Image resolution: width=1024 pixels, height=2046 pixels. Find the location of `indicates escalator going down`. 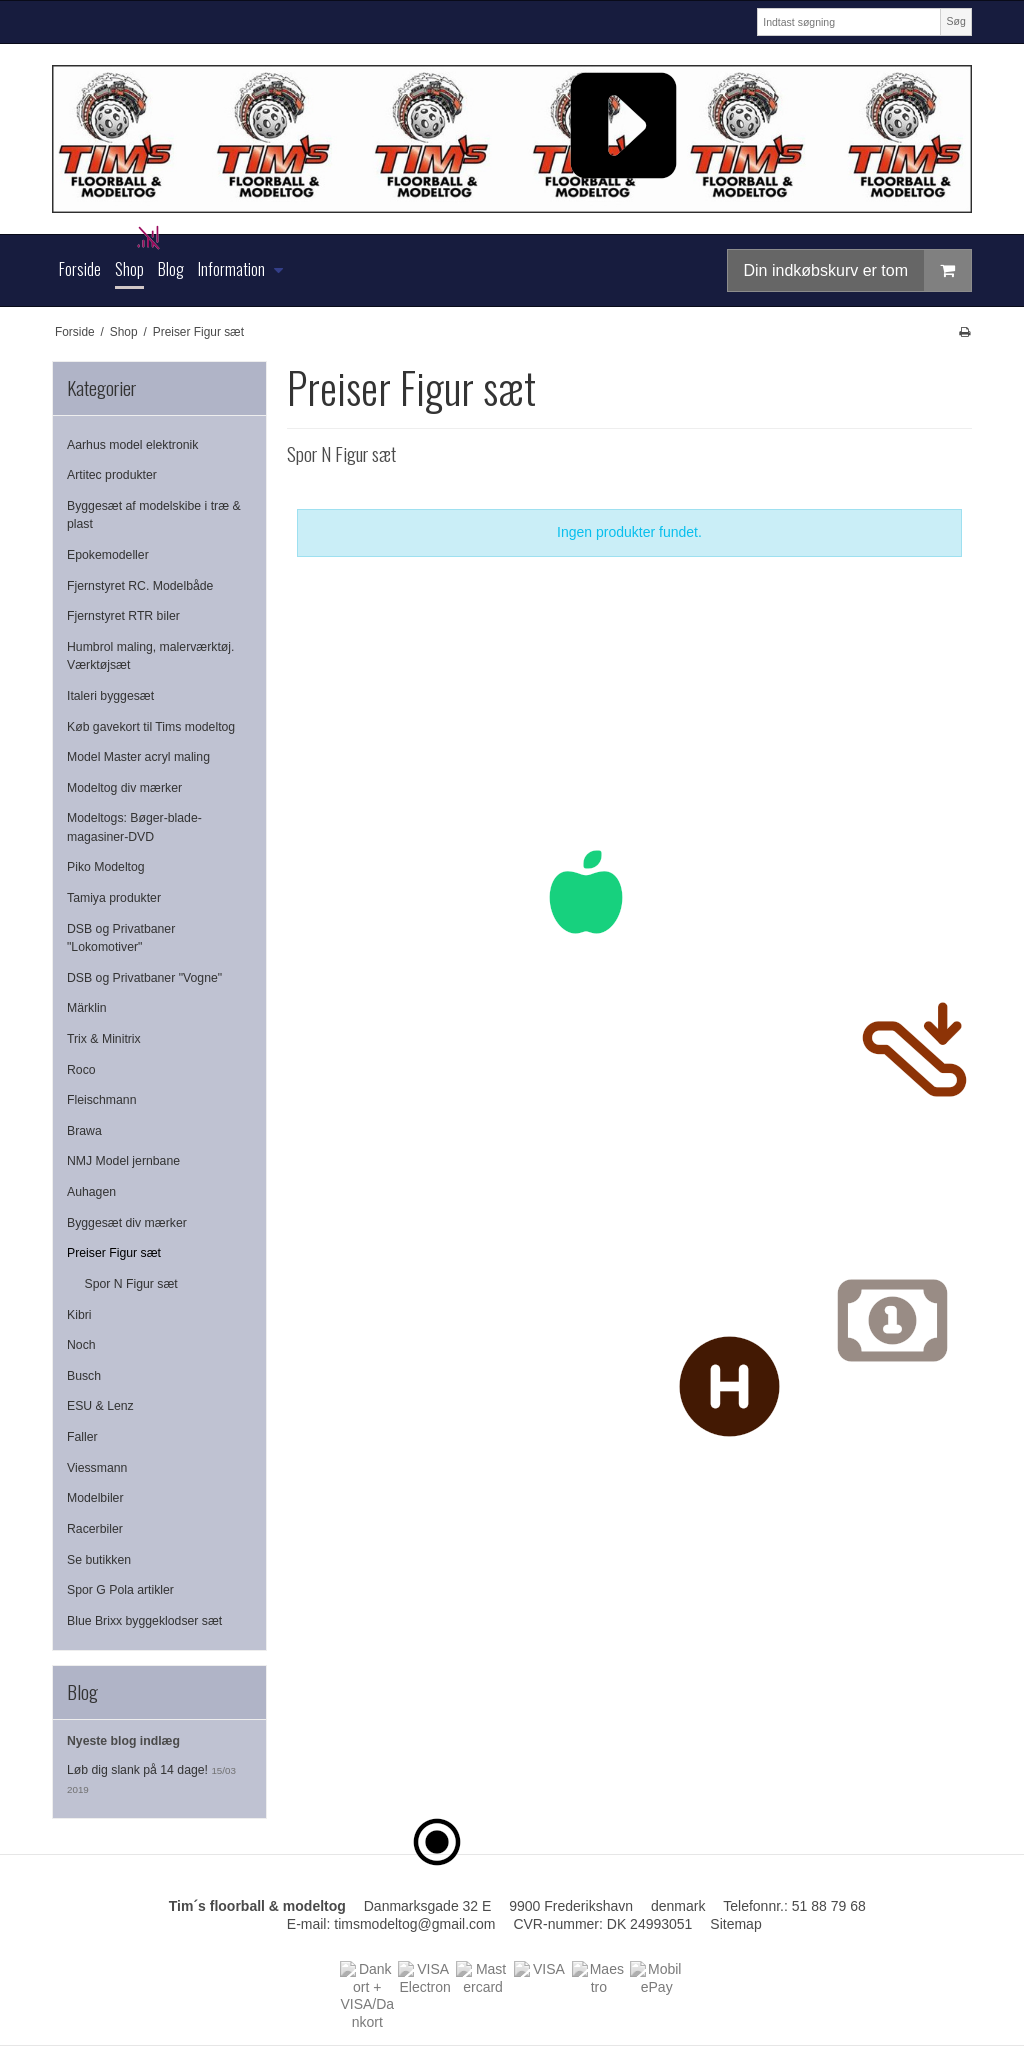

indicates escalator going down is located at coordinates (914, 1049).